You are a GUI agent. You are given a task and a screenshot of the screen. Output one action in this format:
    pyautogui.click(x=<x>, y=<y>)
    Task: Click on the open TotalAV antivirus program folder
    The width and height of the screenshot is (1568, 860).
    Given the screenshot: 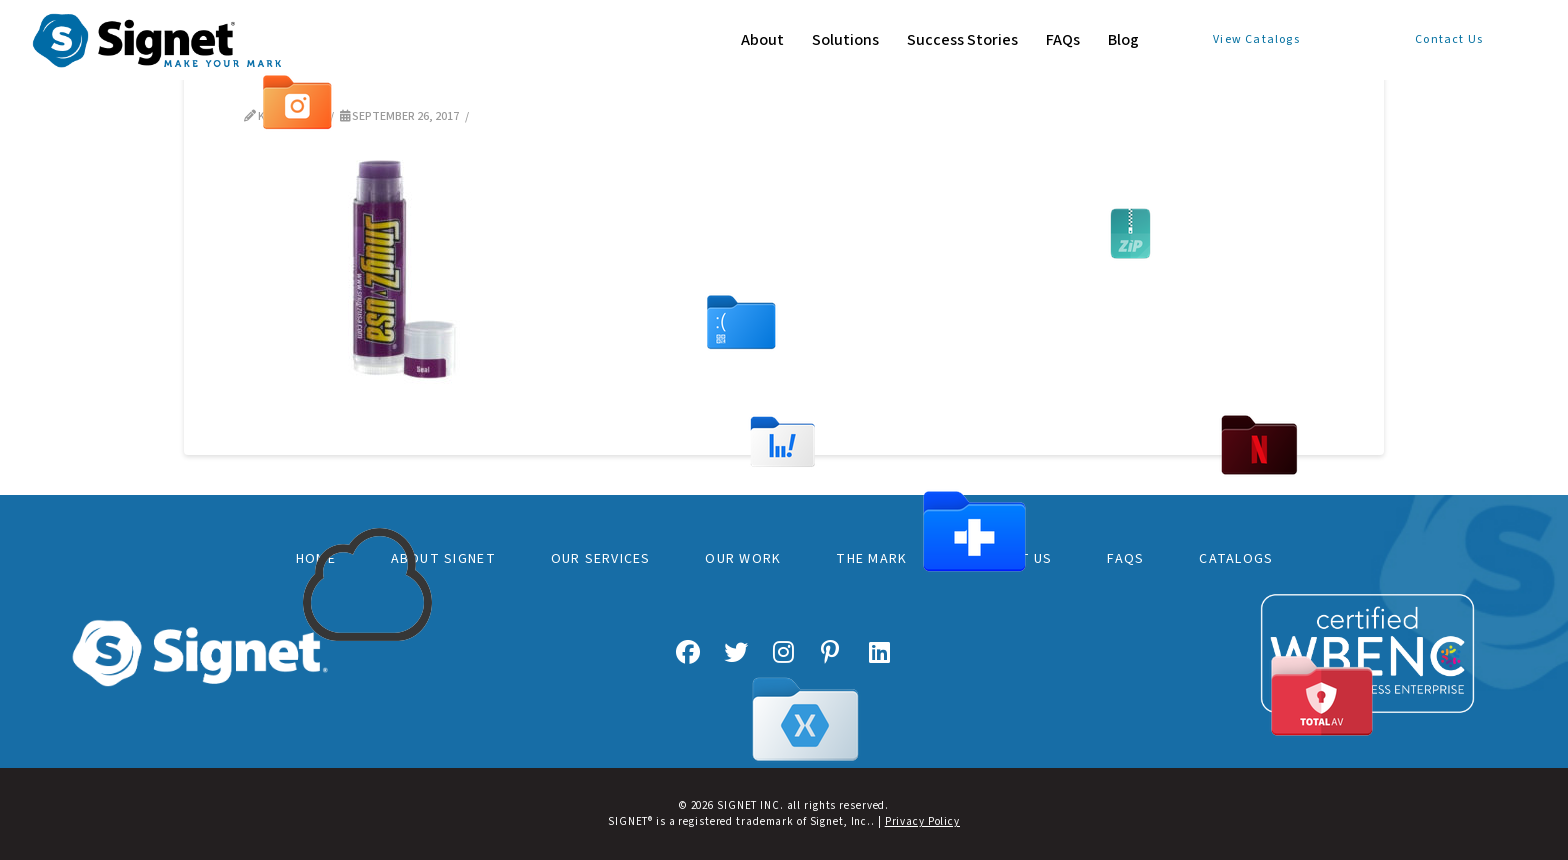 What is the action you would take?
    pyautogui.click(x=1321, y=698)
    